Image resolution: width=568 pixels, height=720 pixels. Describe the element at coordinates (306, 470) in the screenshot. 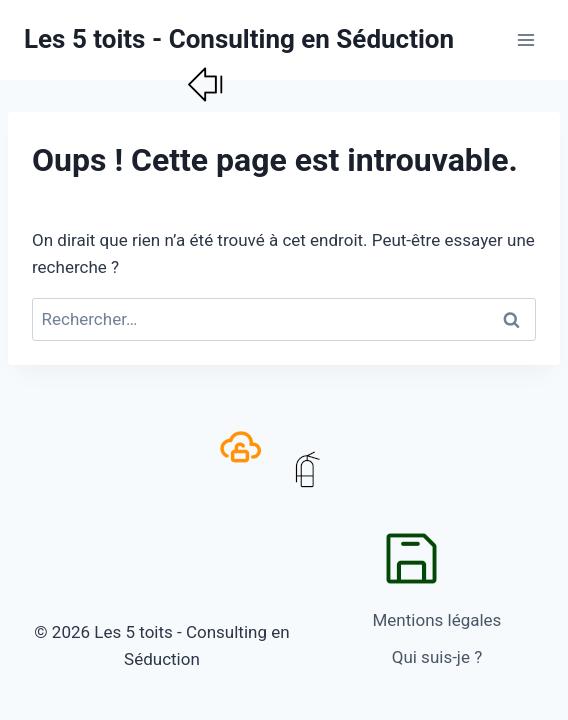

I see `access fire safety information` at that location.